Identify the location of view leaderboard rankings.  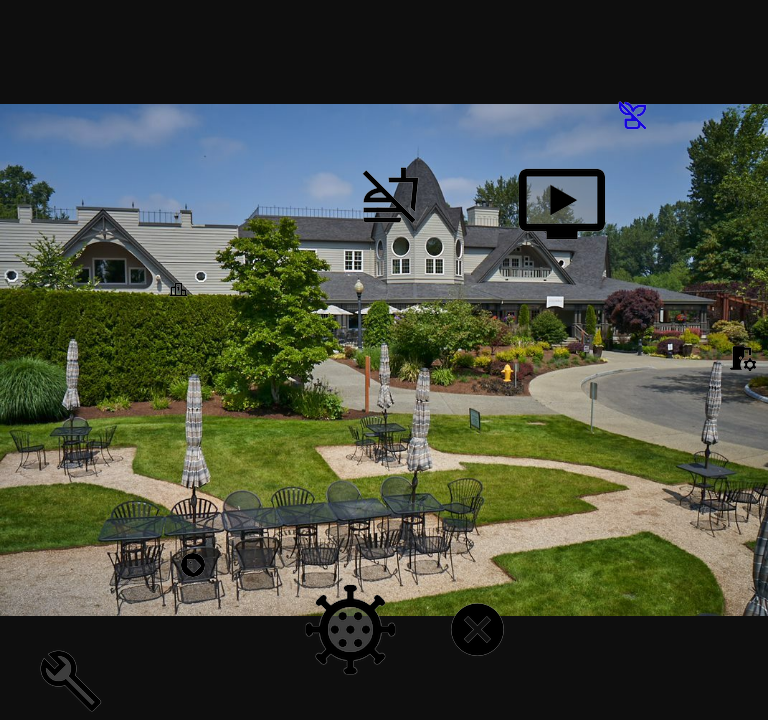
(178, 289).